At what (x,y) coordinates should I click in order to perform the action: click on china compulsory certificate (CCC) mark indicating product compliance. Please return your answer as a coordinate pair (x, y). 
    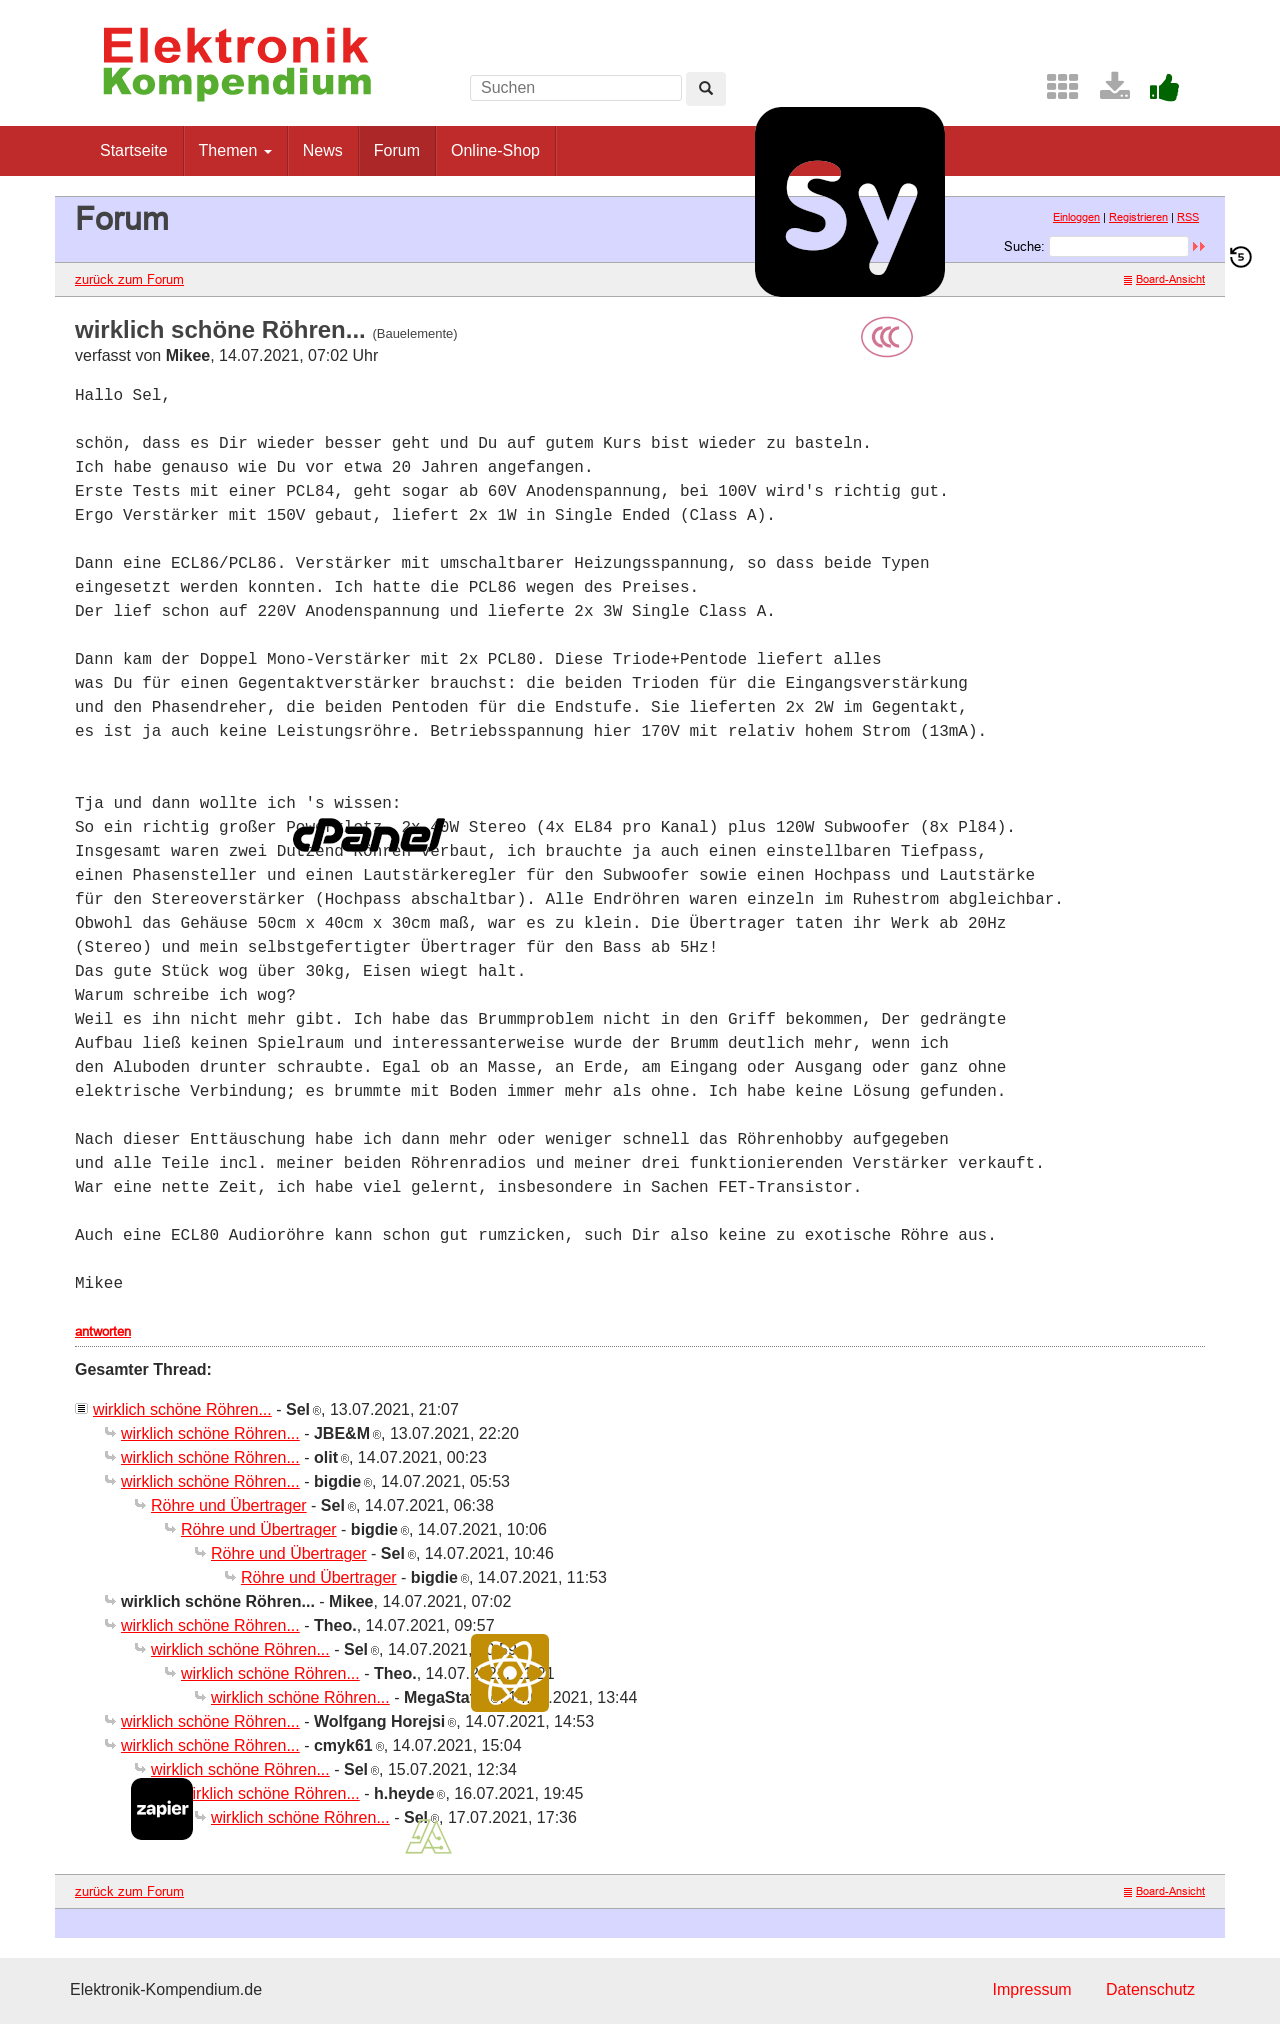
    Looking at the image, I should click on (887, 337).